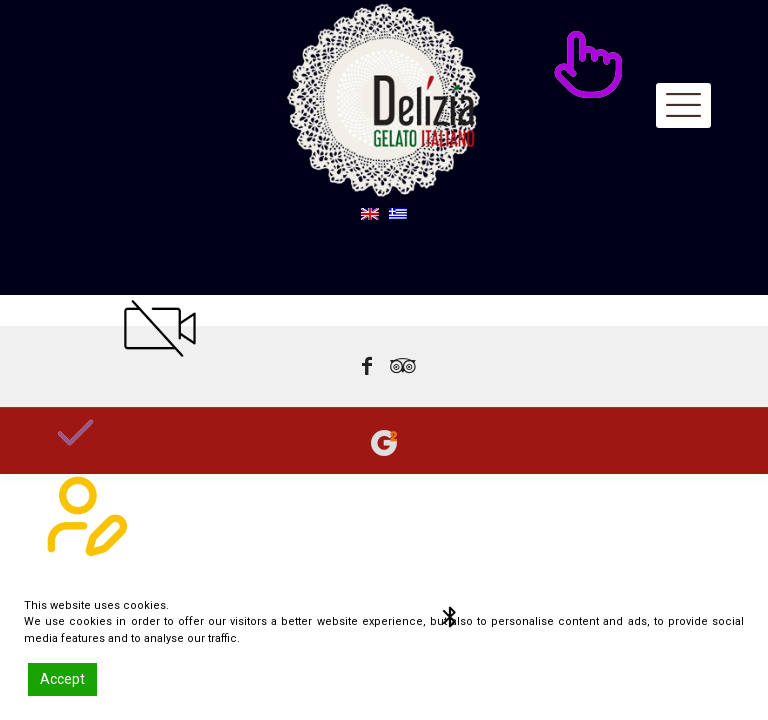 The width and height of the screenshot is (768, 720). I want to click on tap or click to select an item, so click(588, 64).